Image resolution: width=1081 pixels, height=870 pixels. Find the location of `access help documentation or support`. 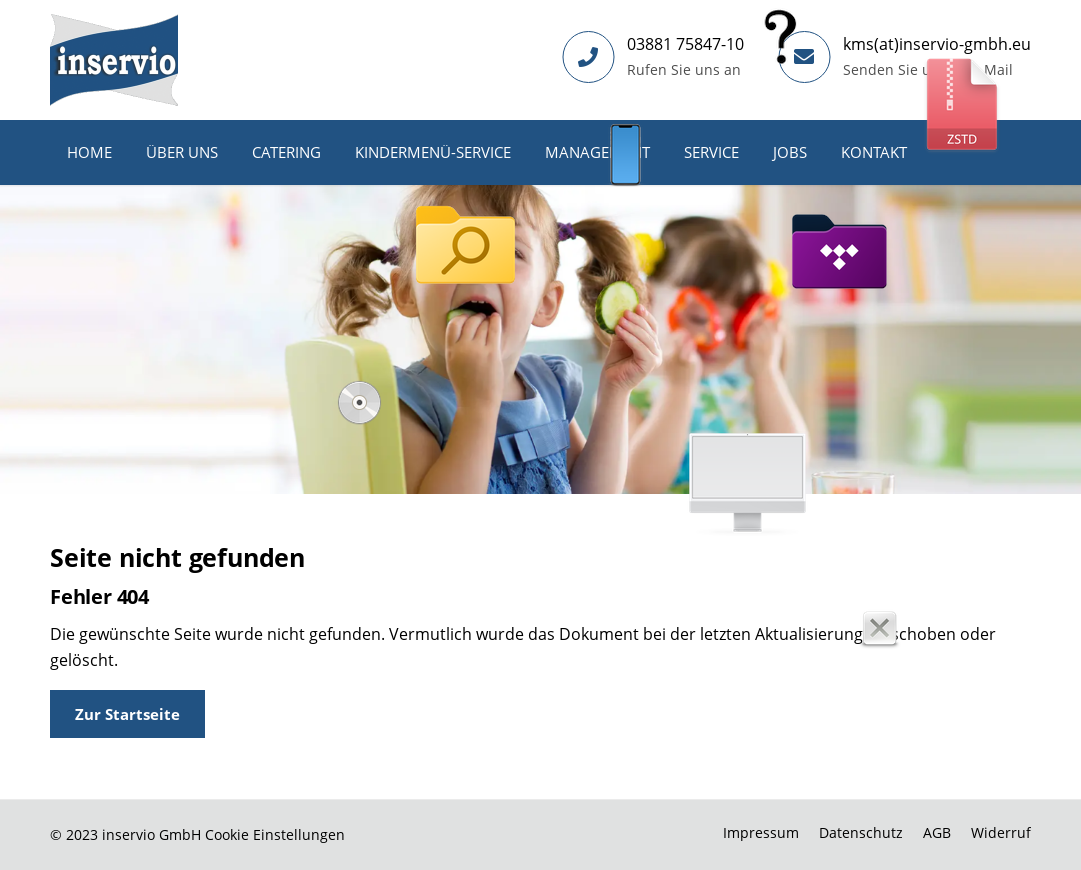

access help documentation or support is located at coordinates (782, 38).